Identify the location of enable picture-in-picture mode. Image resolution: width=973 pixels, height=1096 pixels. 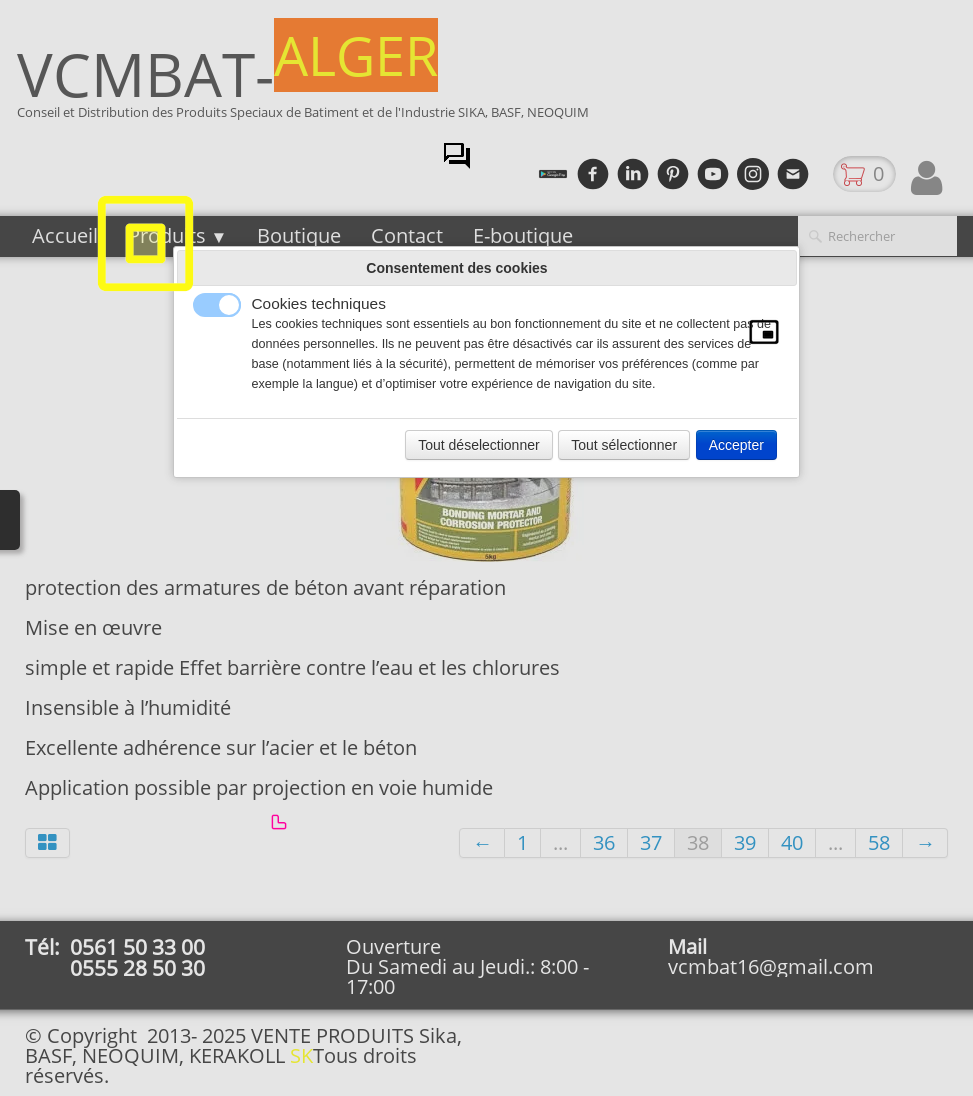
(764, 332).